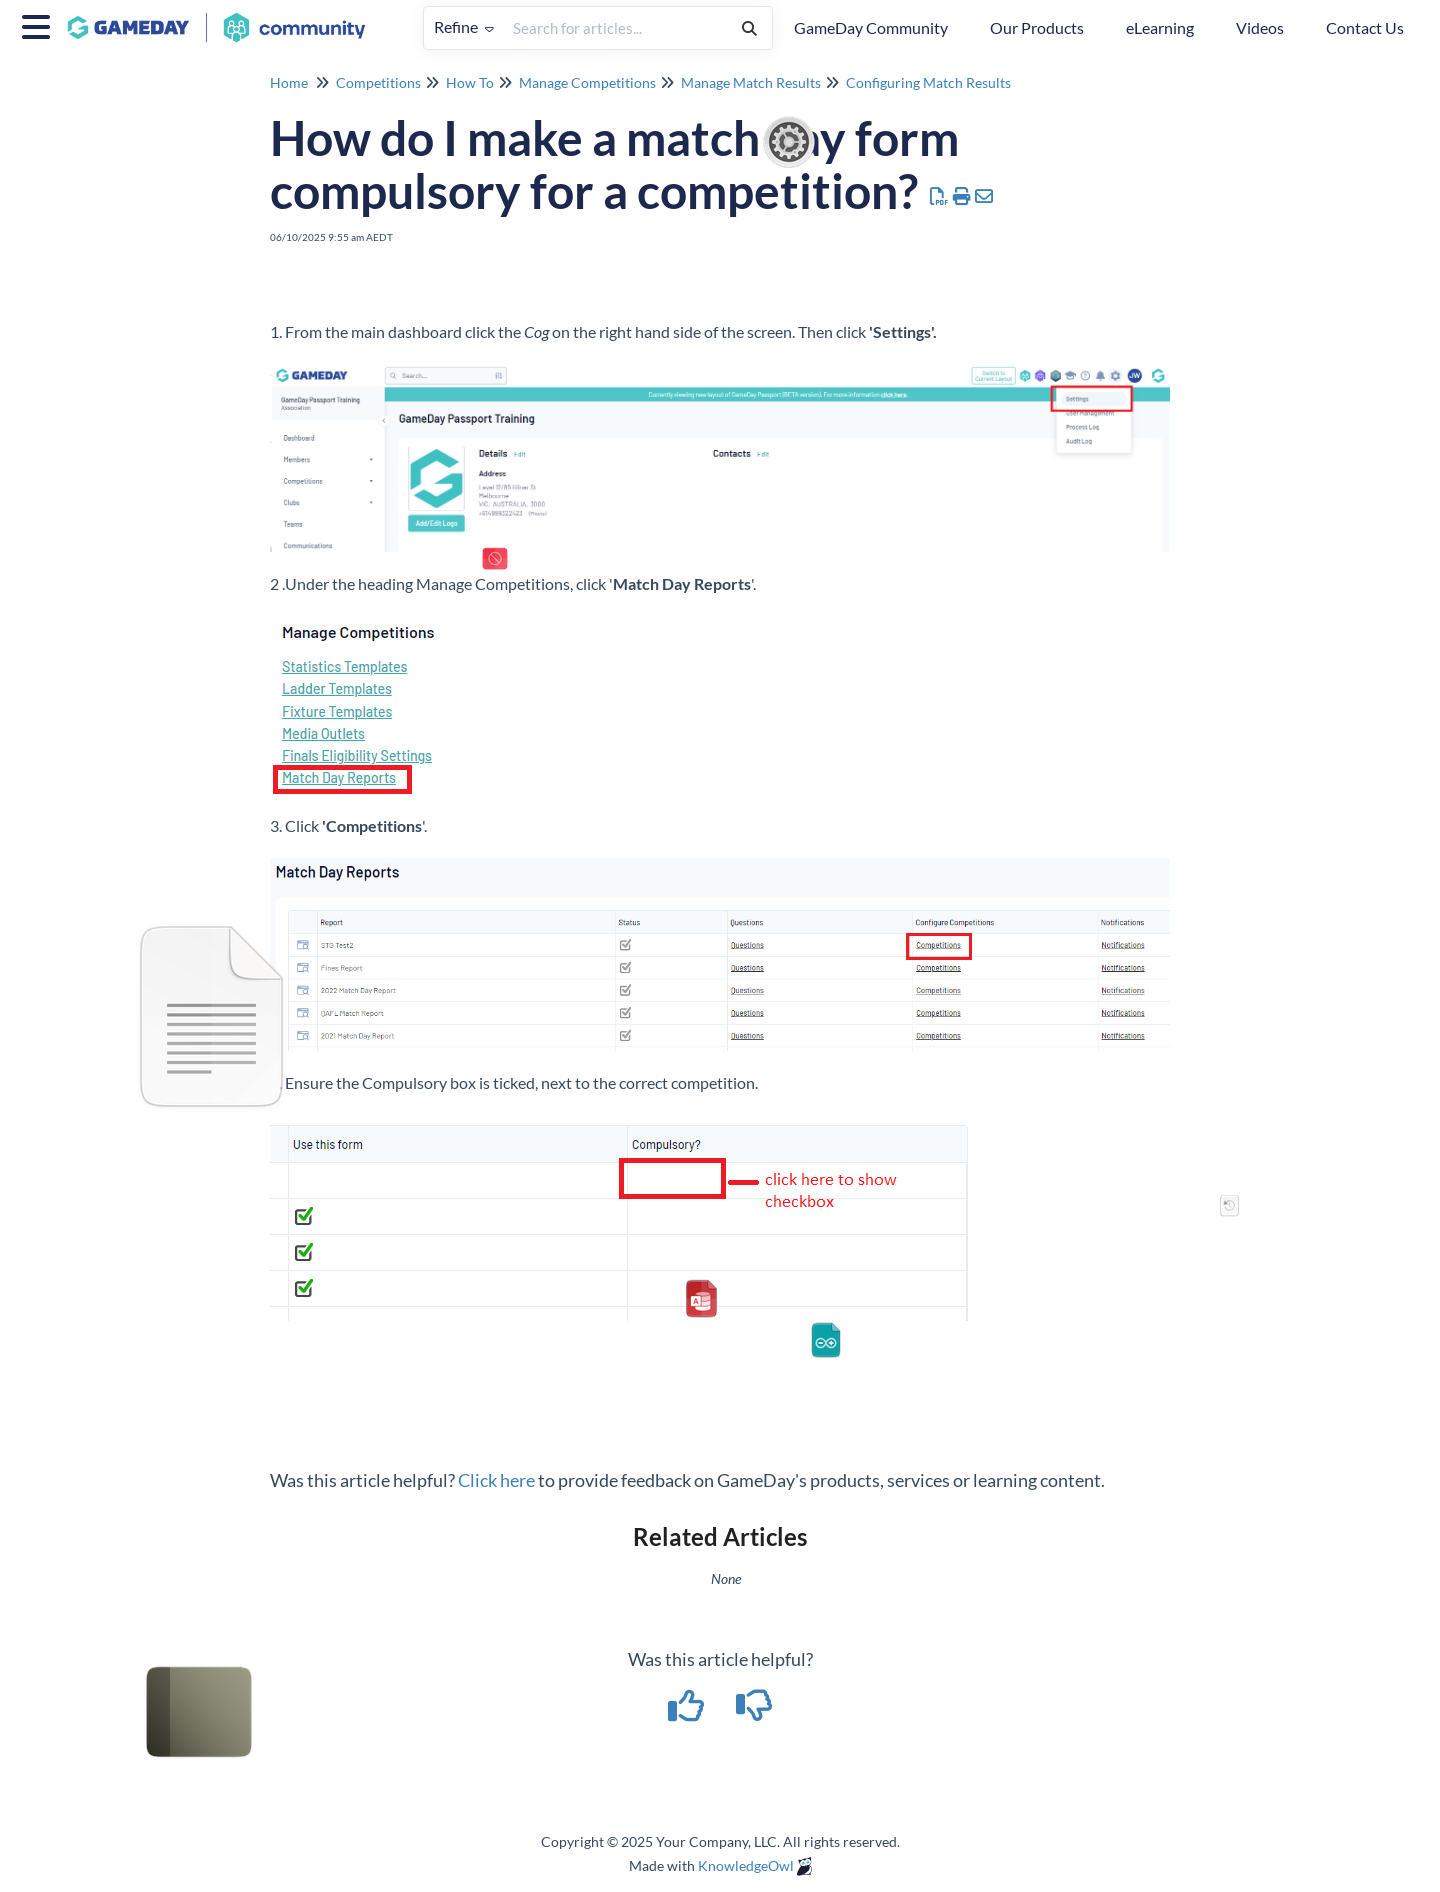  Describe the element at coordinates (199, 1708) in the screenshot. I see `access the desktop folder` at that location.